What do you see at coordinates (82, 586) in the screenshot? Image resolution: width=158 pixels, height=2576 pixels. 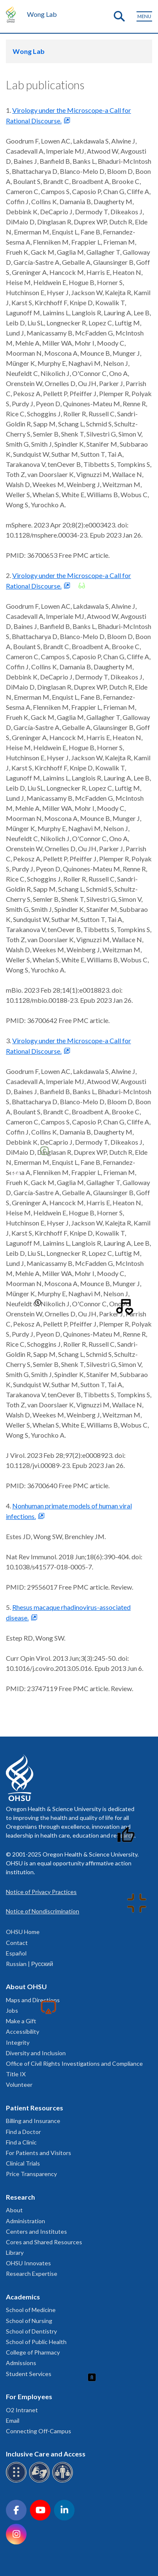 I see `view or access reading mode` at bounding box center [82, 586].